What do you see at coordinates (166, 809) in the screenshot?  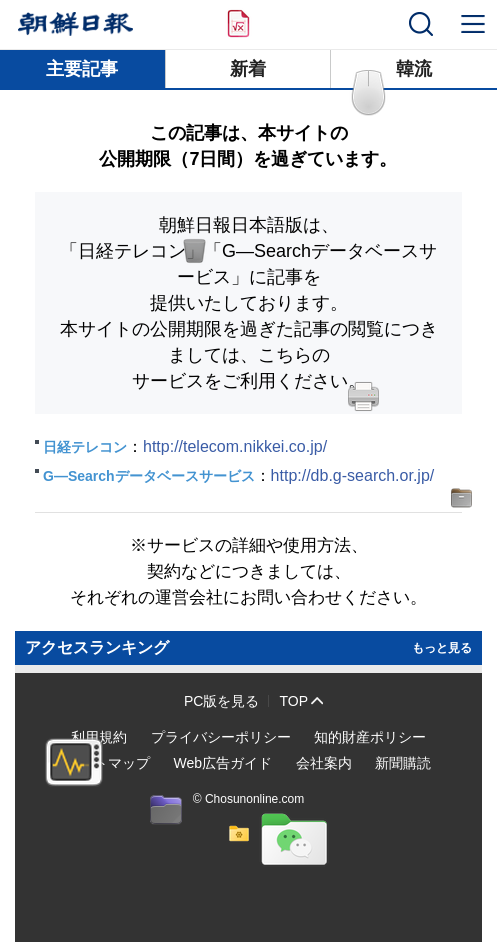 I see `drop files here to add to folder` at bounding box center [166, 809].